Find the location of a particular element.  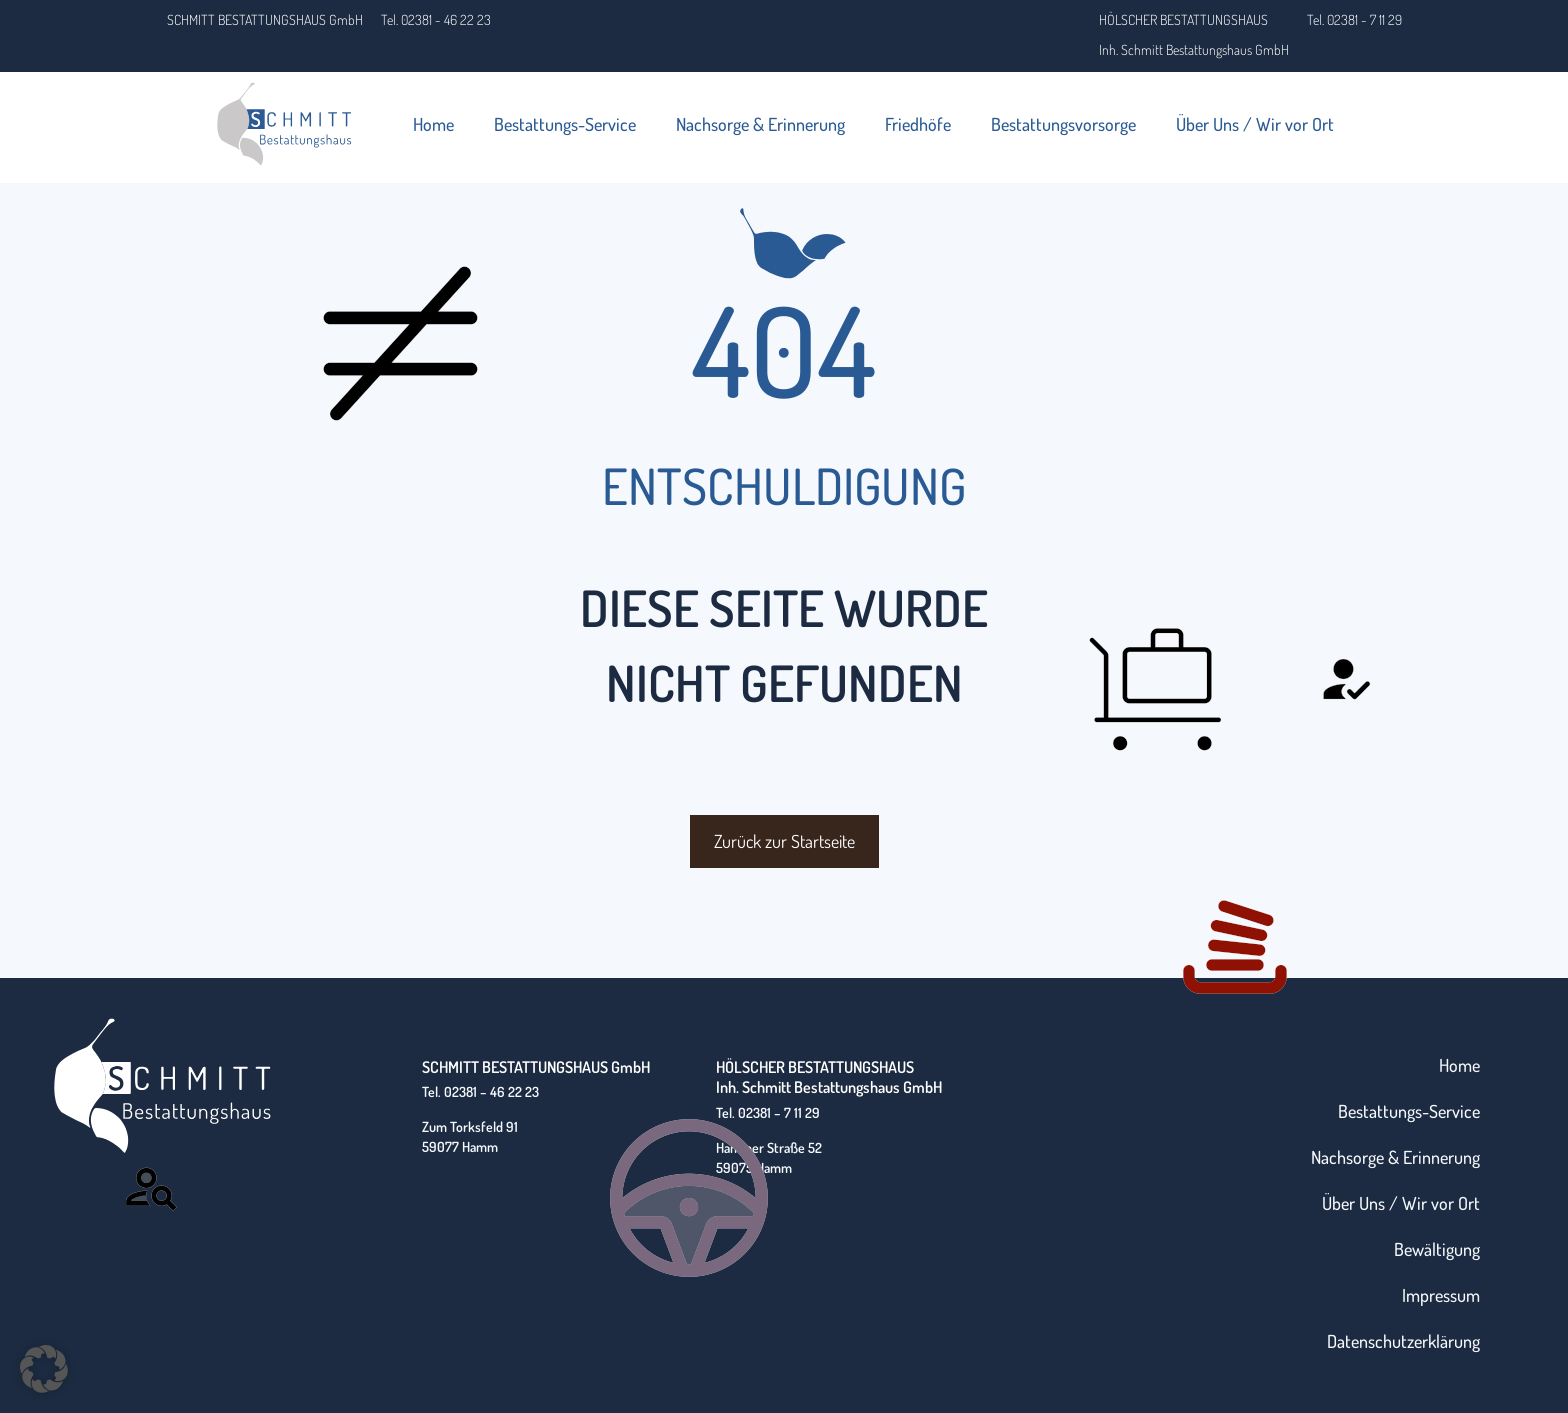

indicates values are not equal or a mismatch is located at coordinates (400, 343).